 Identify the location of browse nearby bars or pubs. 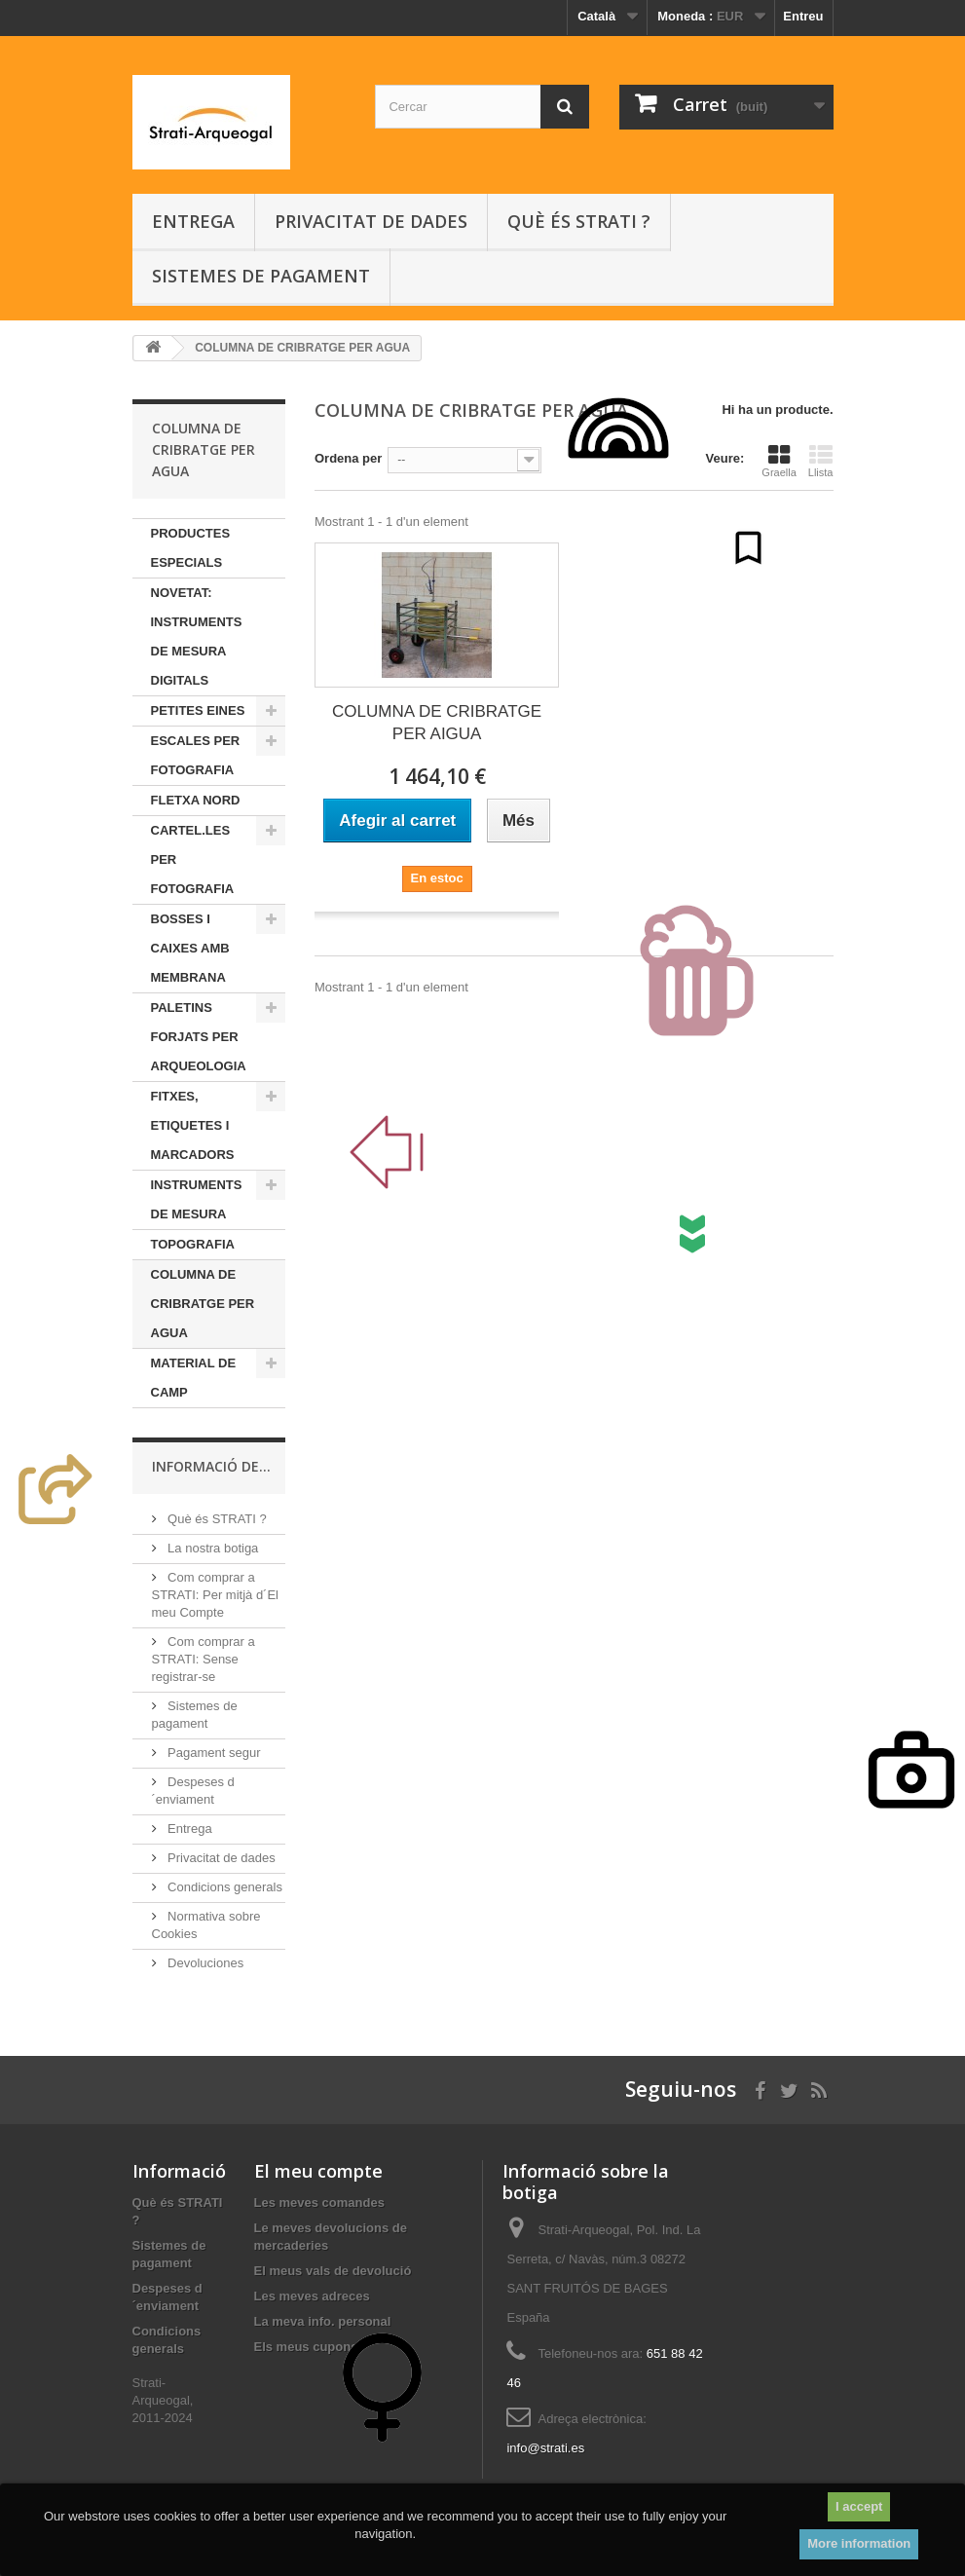
(696, 970).